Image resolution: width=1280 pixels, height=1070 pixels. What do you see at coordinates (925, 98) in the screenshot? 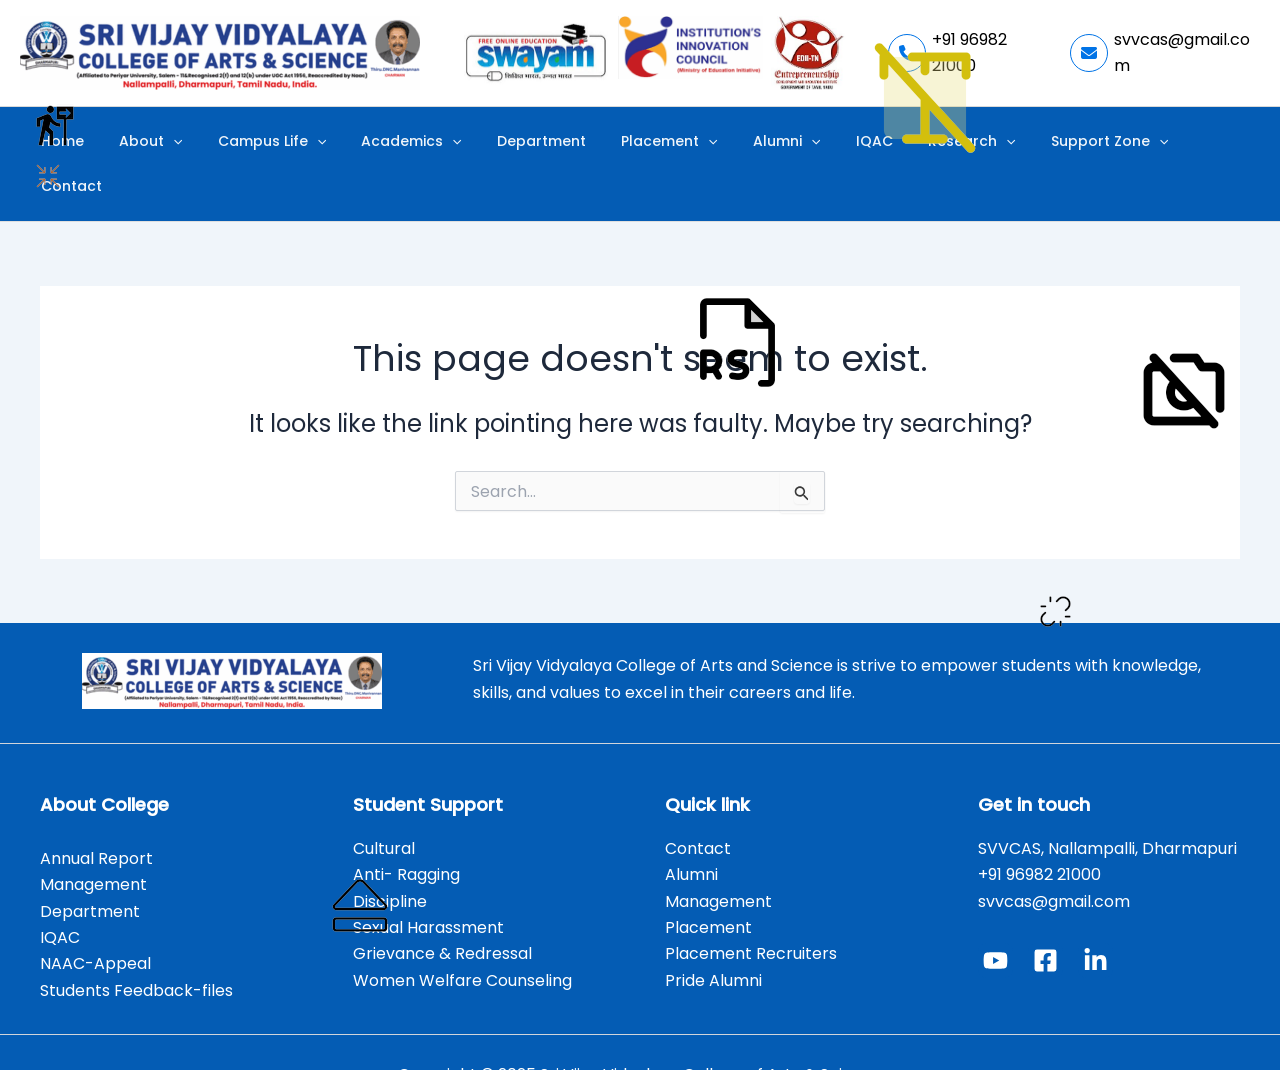
I see `disable text formatting` at bounding box center [925, 98].